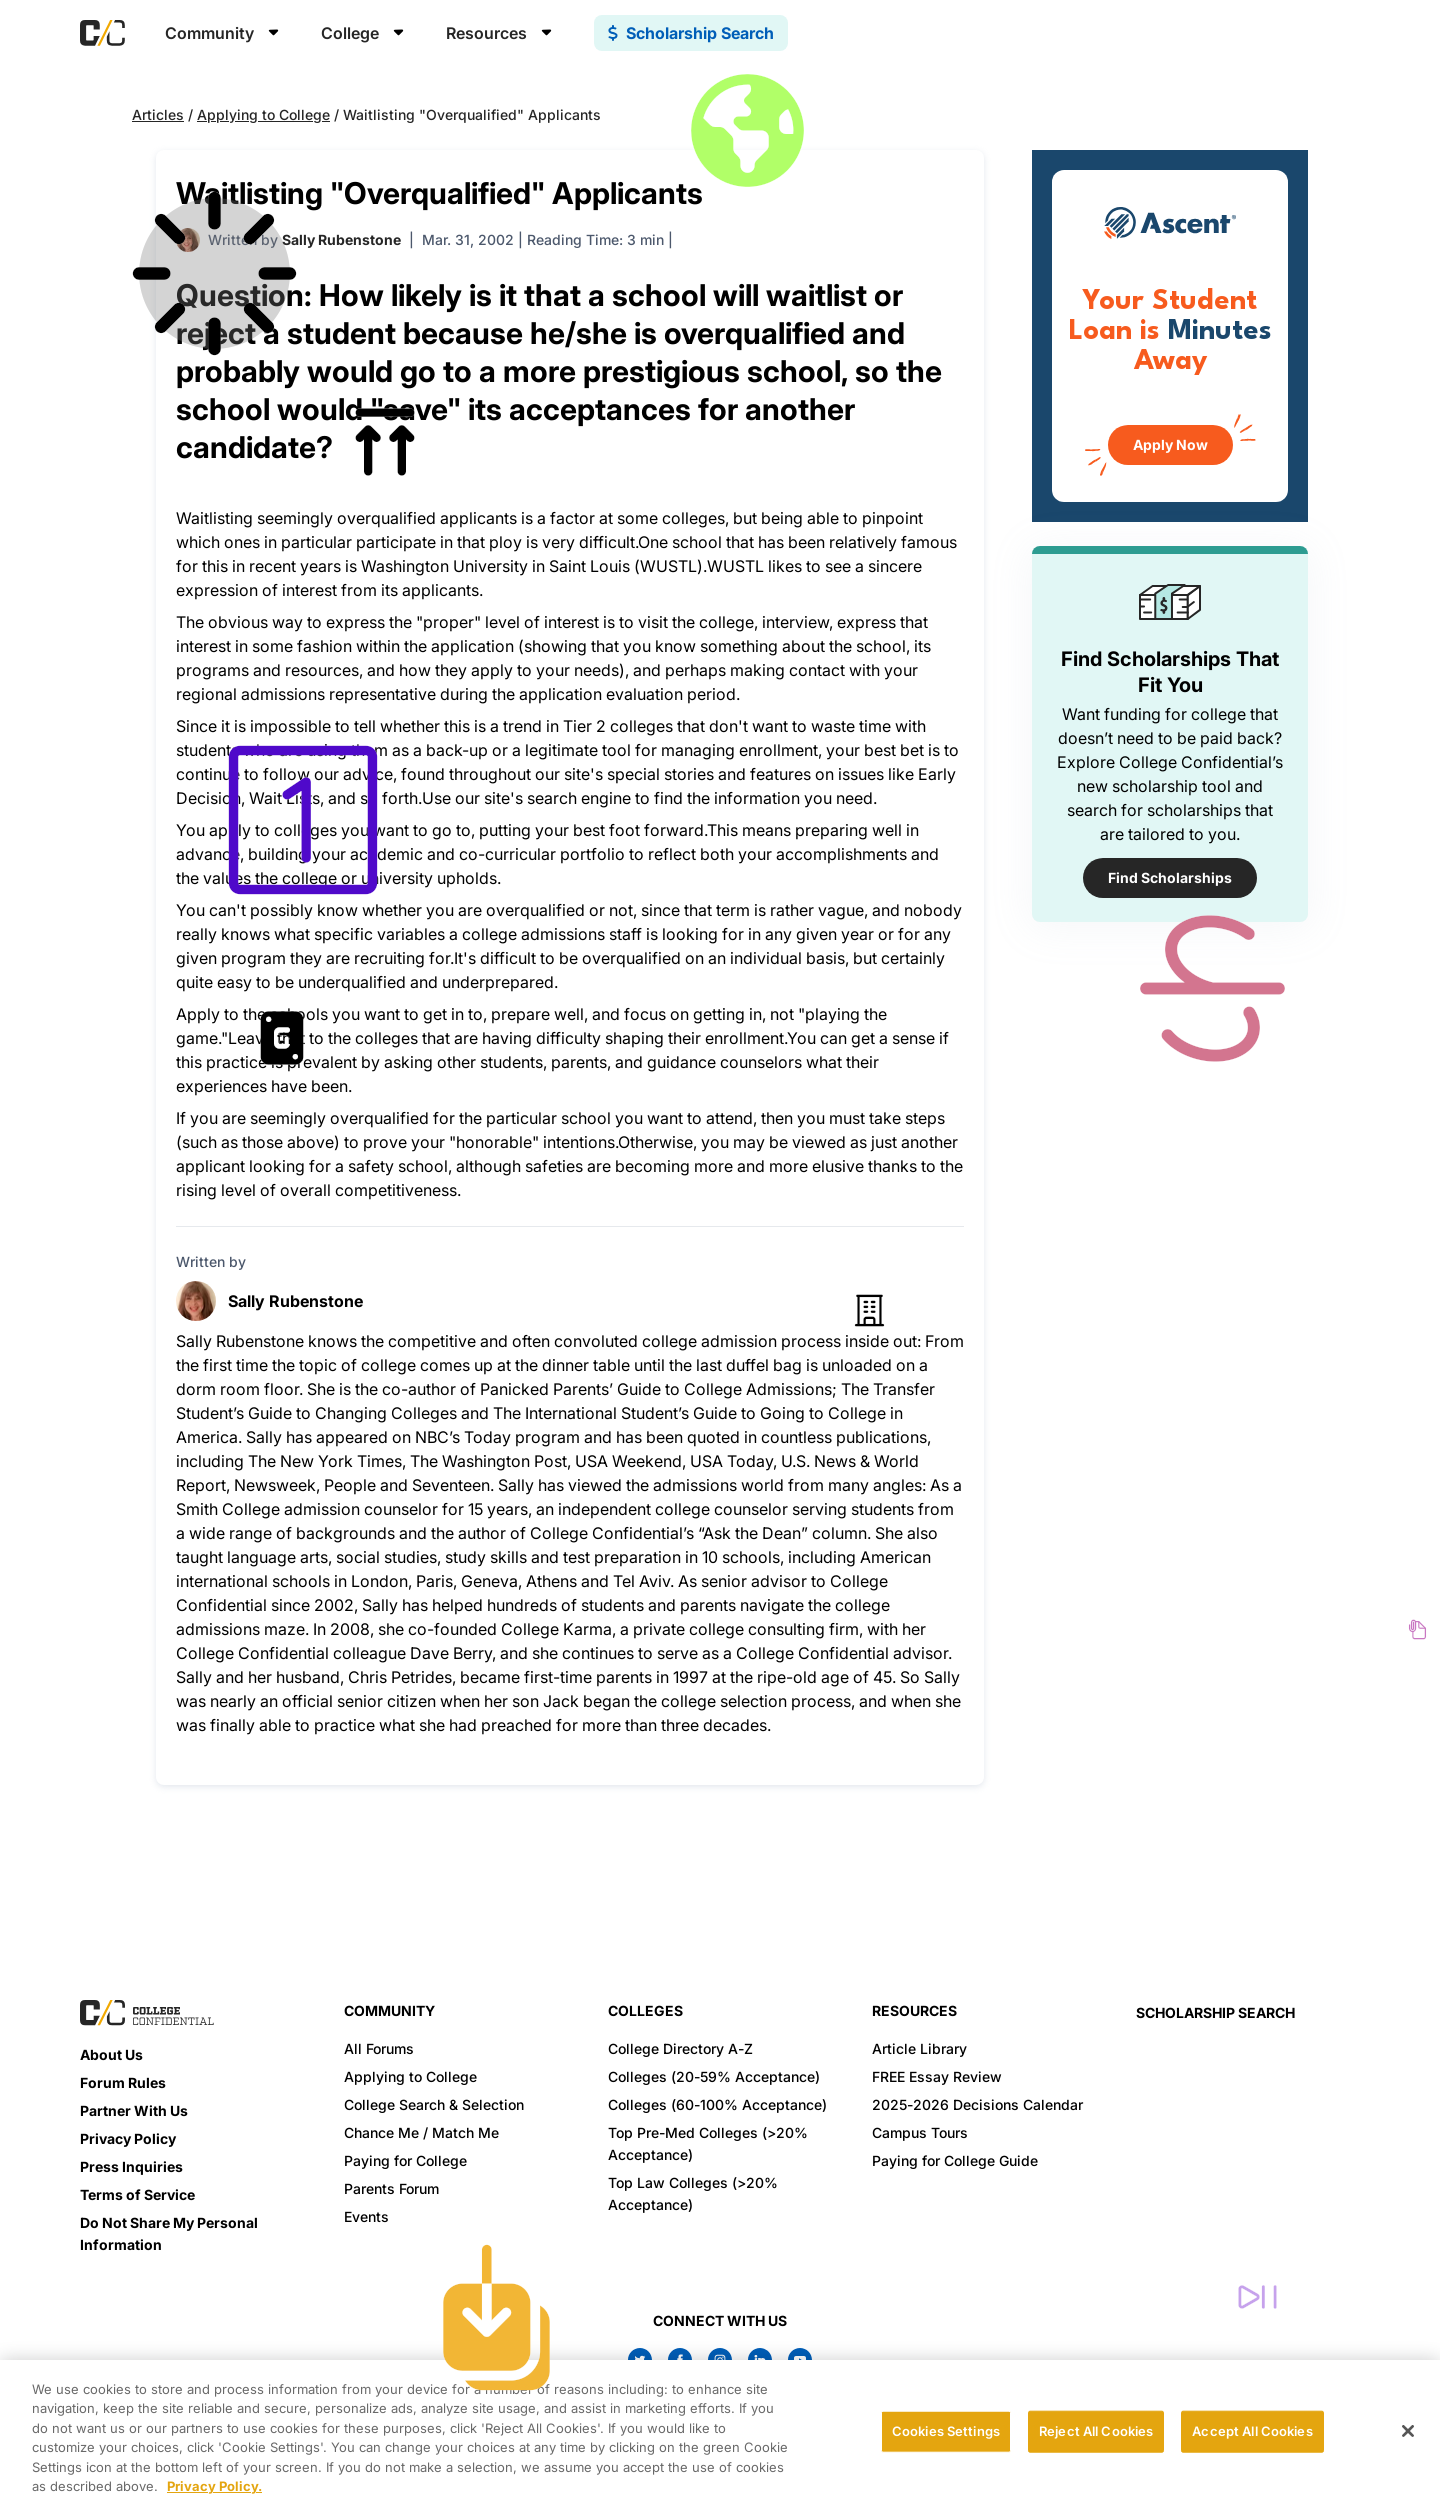 The width and height of the screenshot is (1440, 2507). Describe the element at coordinates (747, 130) in the screenshot. I see `switch to global or worldwide view` at that location.